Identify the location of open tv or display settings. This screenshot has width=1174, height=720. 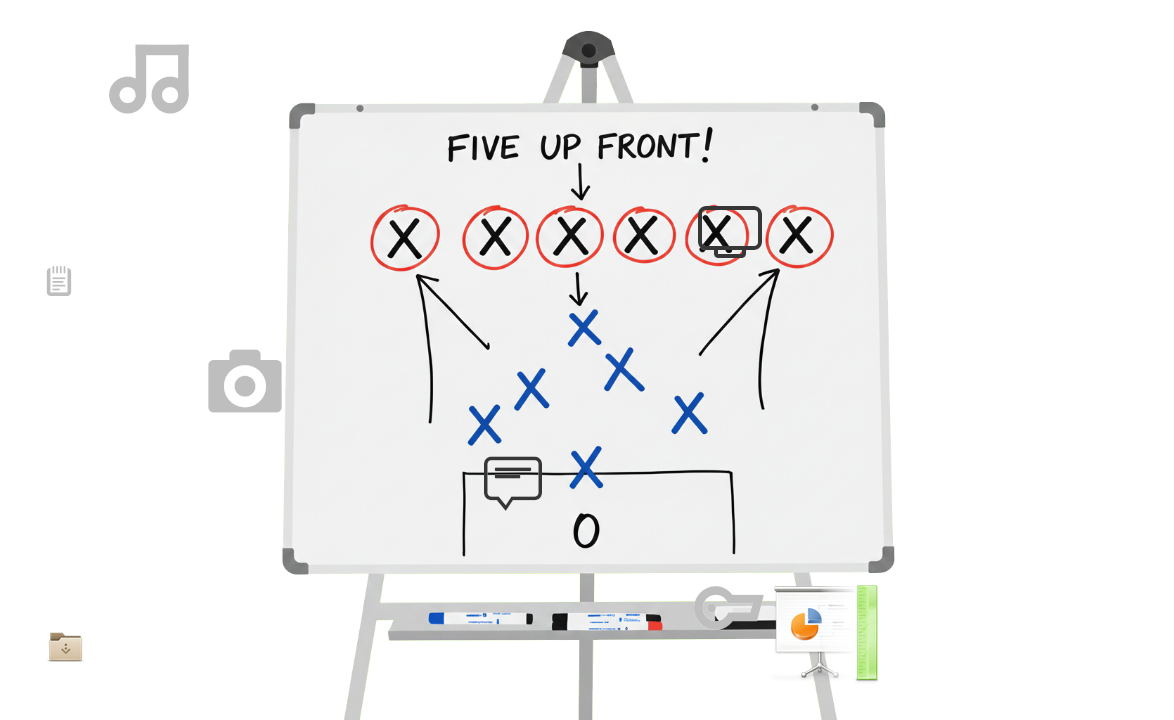
(730, 230).